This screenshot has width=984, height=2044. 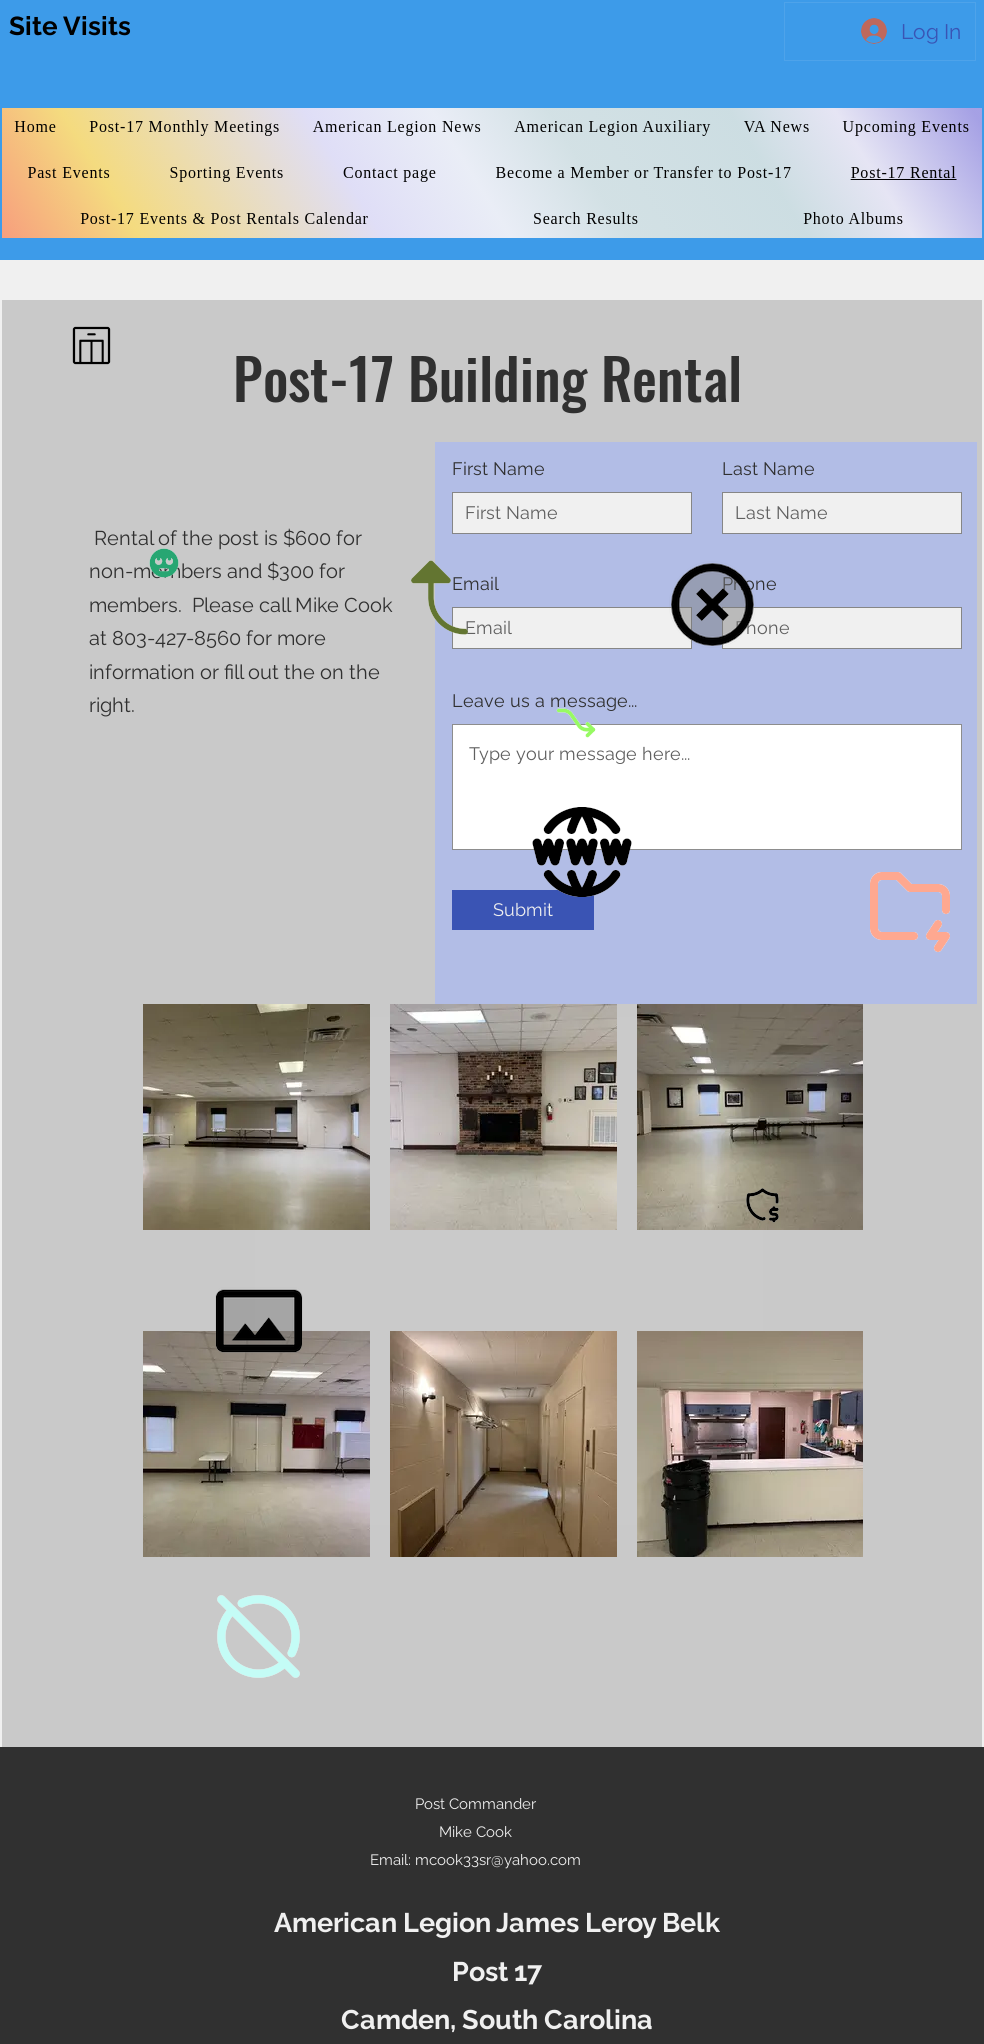 What do you see at coordinates (712, 604) in the screenshot?
I see `close or dismiss a dialog` at bounding box center [712, 604].